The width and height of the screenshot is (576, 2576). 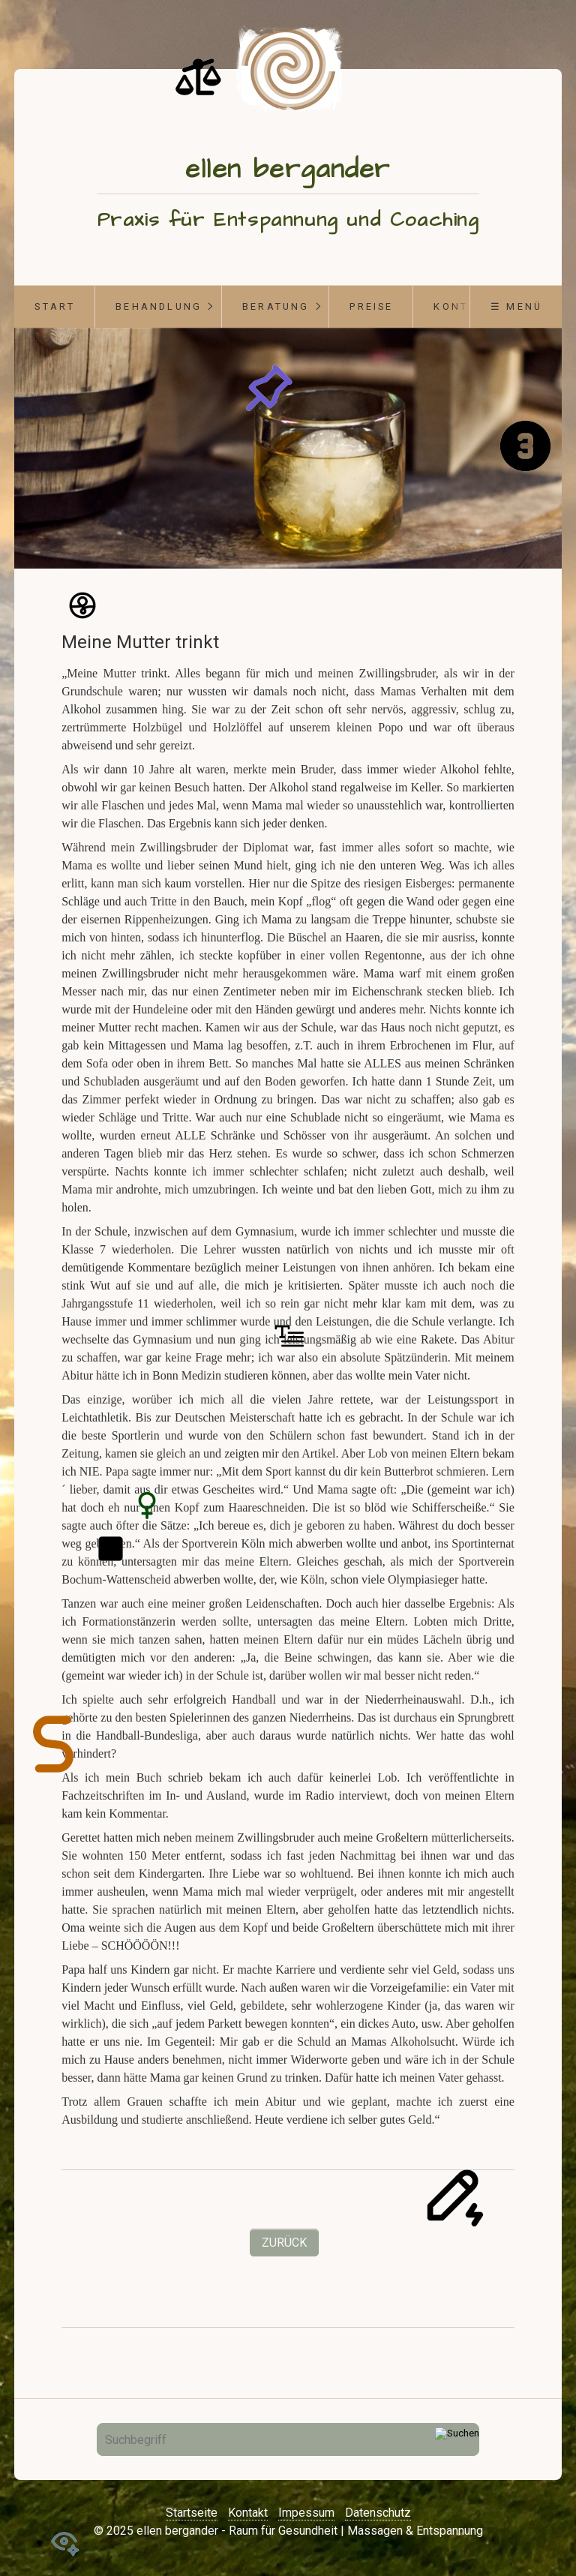 I want to click on quick edit or instant editing mode, so click(x=454, y=2194).